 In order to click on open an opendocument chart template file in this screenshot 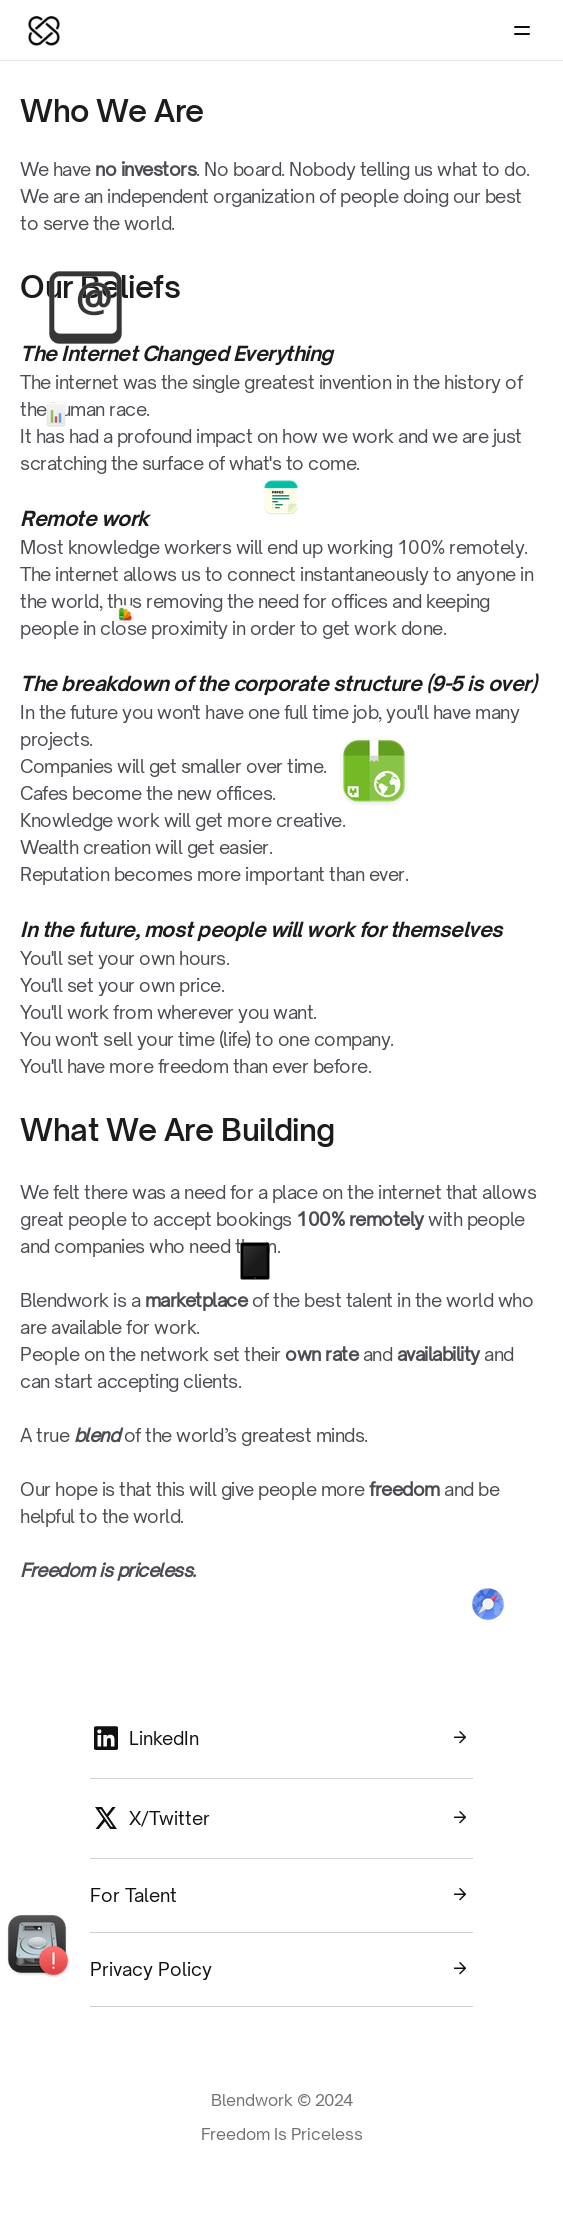, I will do `click(56, 414)`.